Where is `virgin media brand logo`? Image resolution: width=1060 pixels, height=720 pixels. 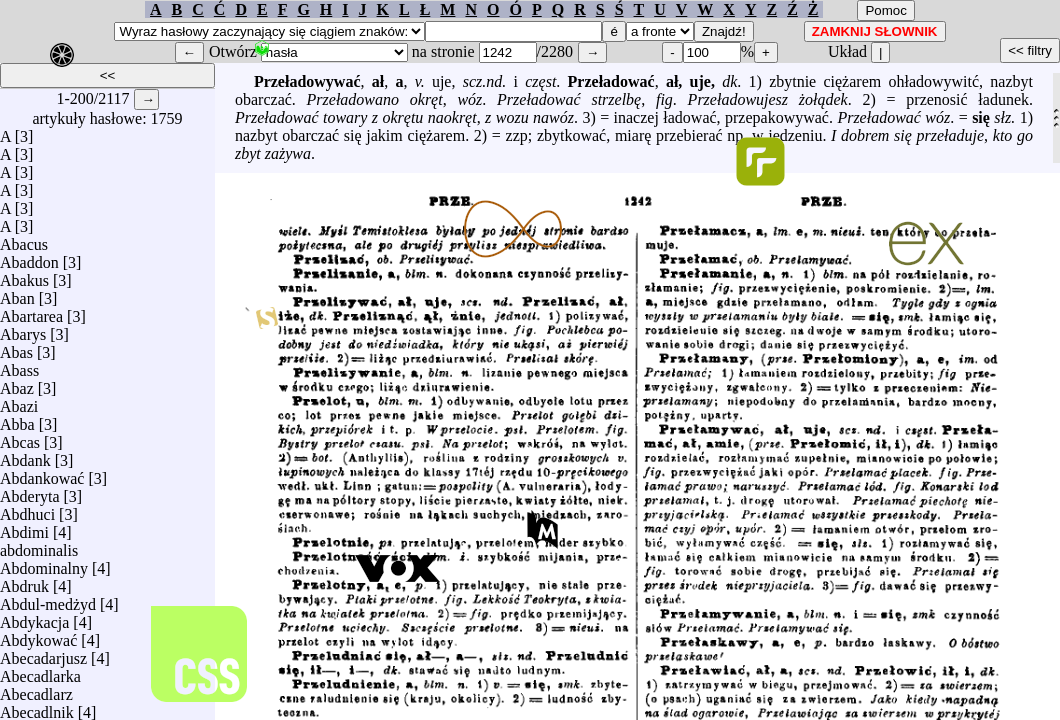
virgin media brand logo is located at coordinates (513, 229).